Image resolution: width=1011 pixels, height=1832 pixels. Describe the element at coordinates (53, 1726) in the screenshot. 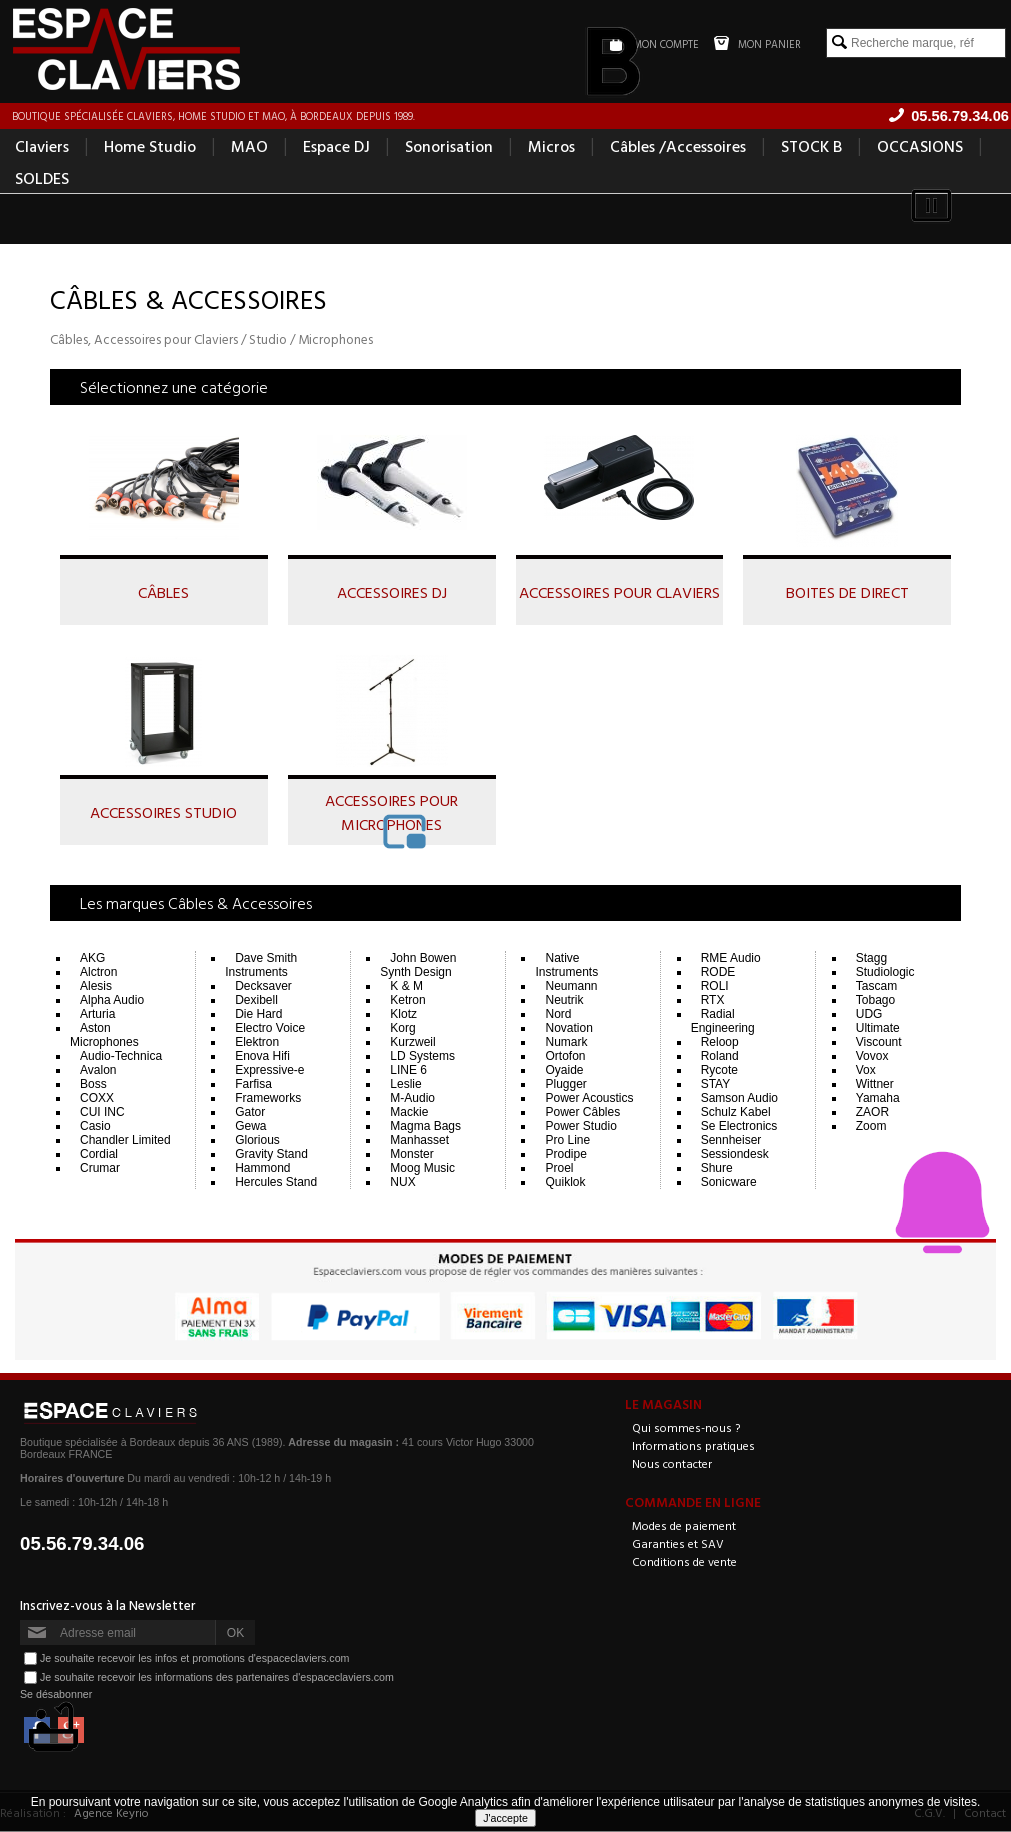

I see `indicates bathroom or bathing facilities` at that location.